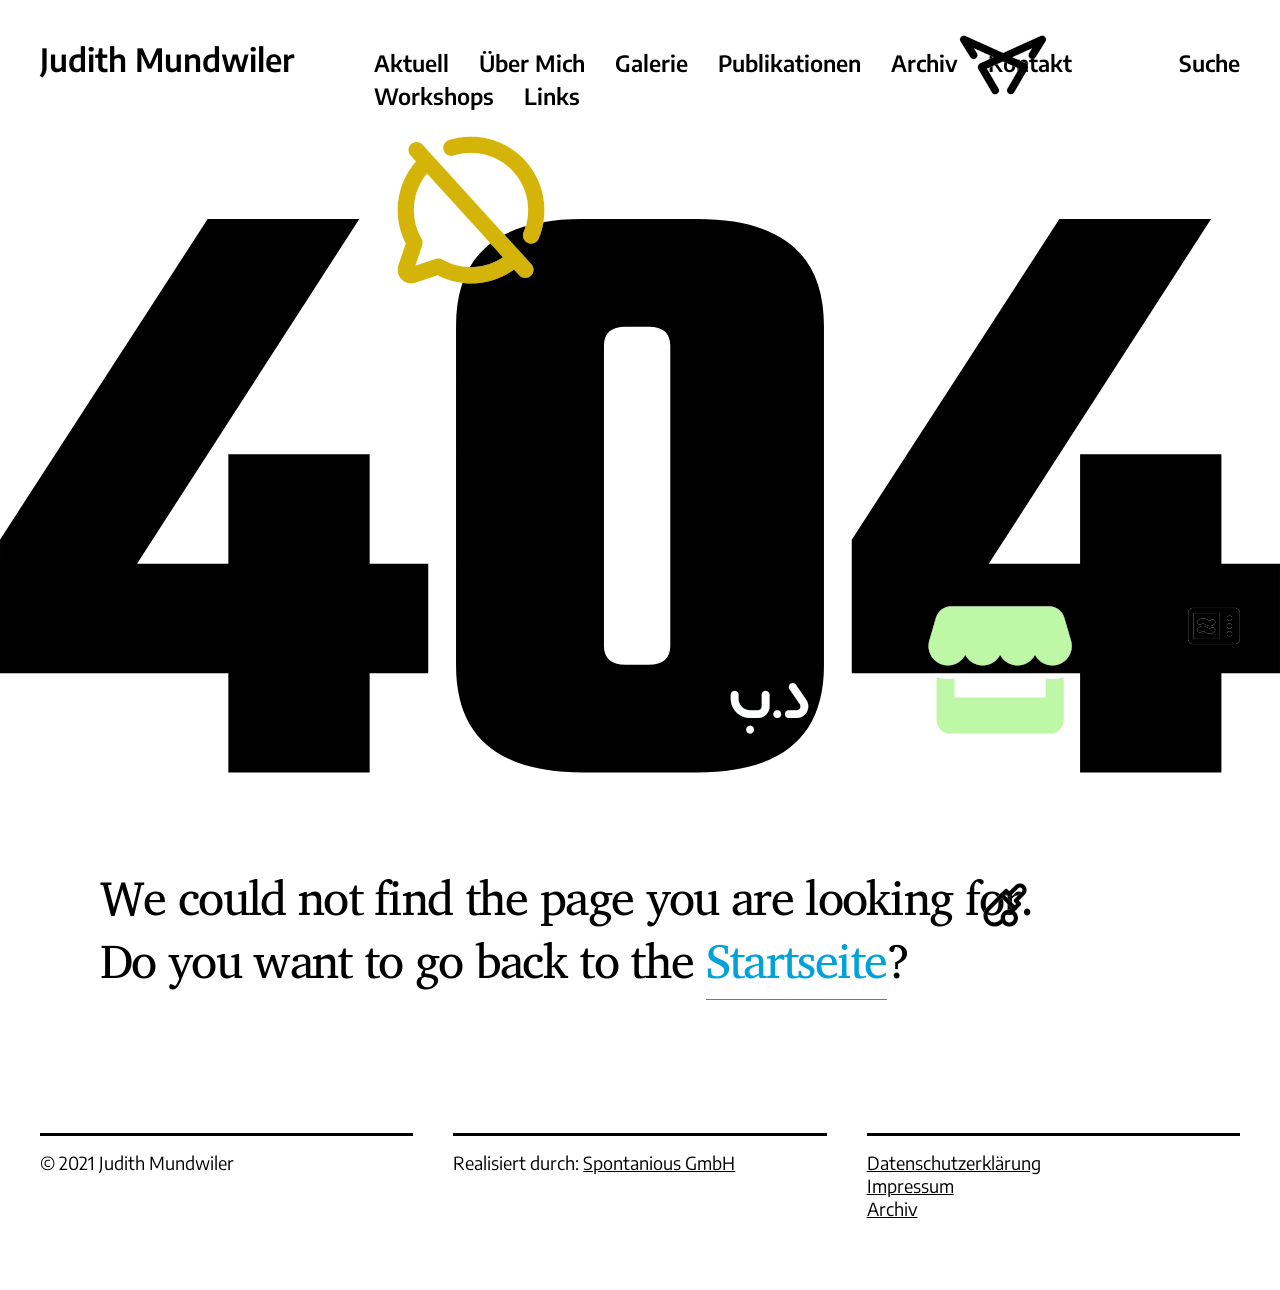 Image resolution: width=1280 pixels, height=1290 pixels. I want to click on indicates bahraini dinar currency, so click(769, 702).